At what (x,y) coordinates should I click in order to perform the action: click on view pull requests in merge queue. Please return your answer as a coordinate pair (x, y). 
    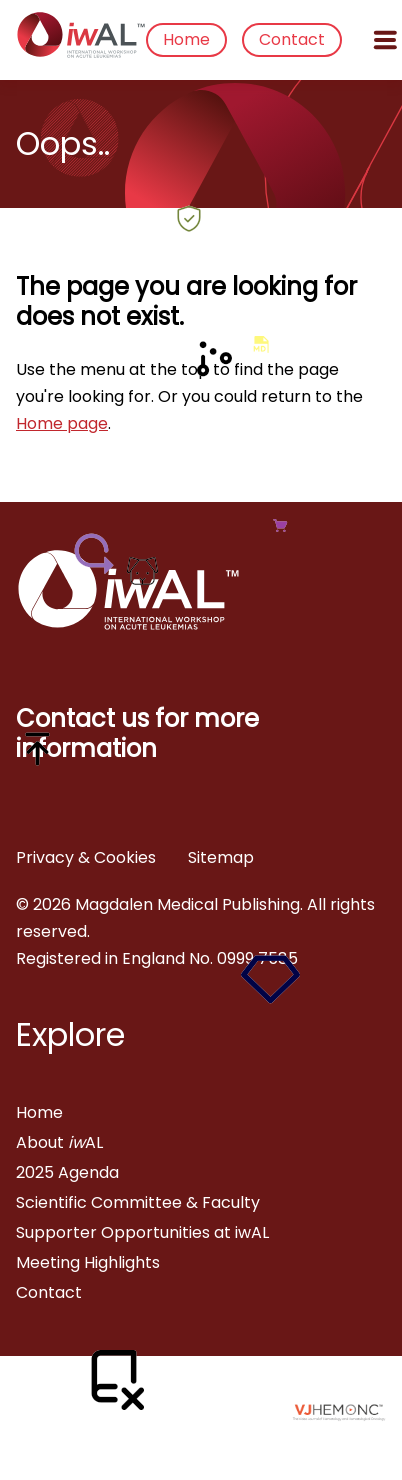
    Looking at the image, I should click on (214, 357).